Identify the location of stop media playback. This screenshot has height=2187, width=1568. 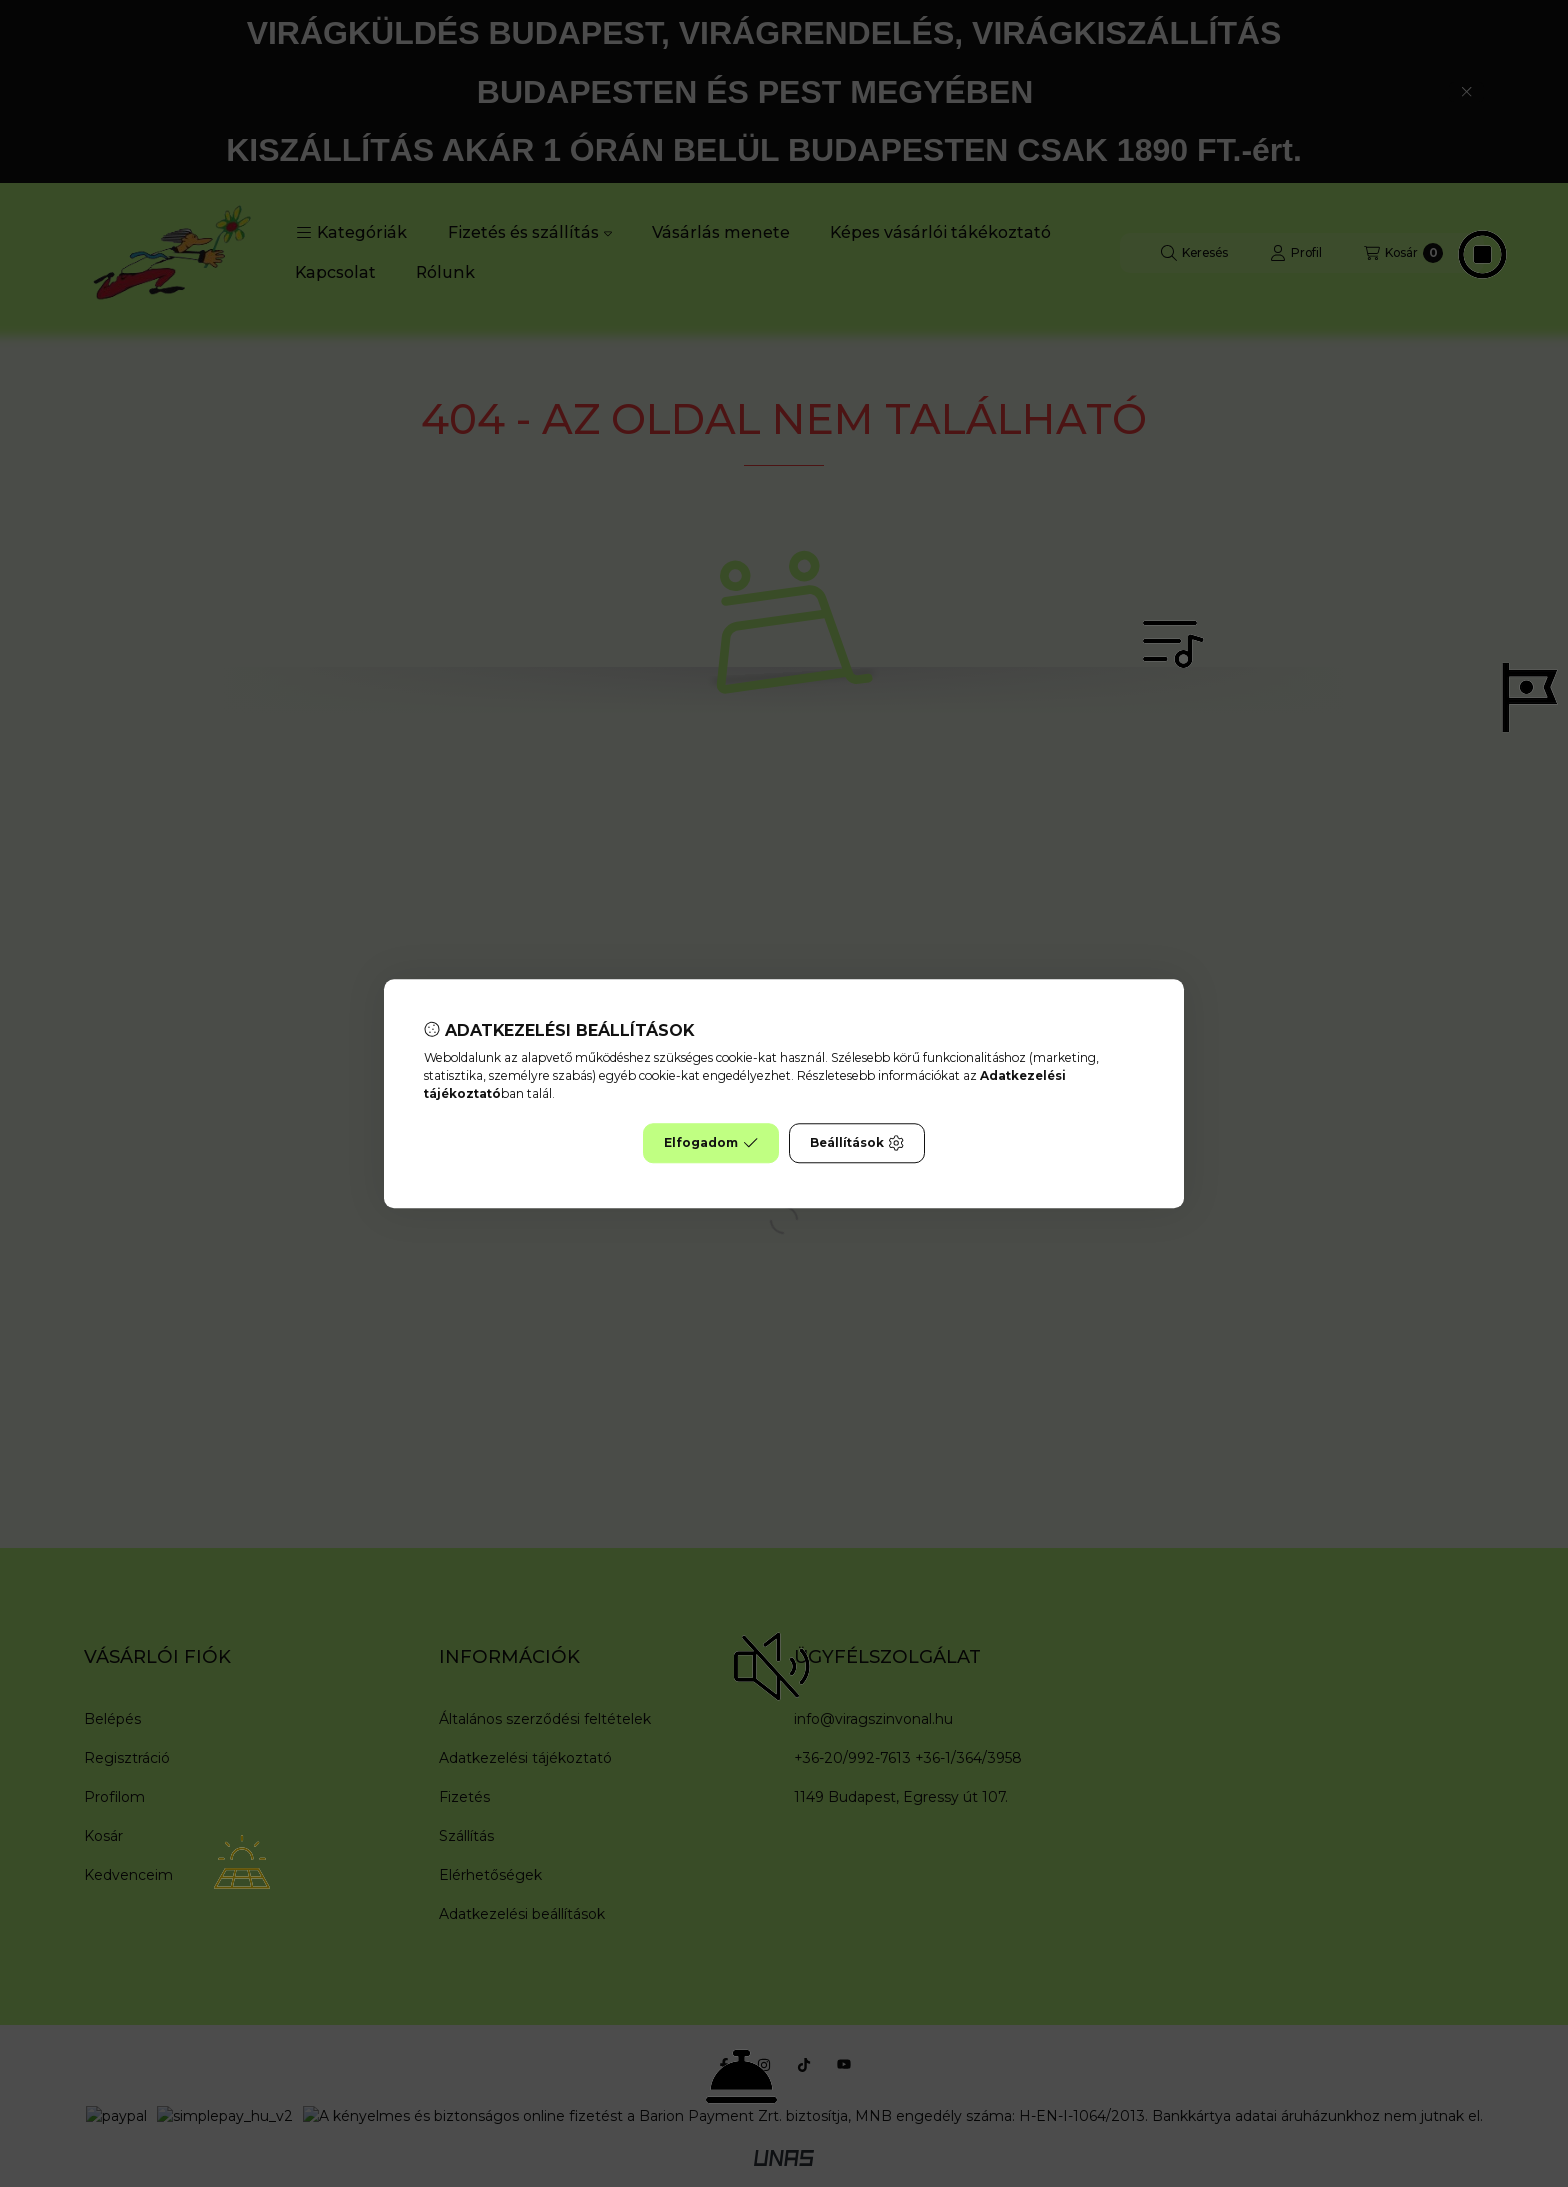
(1482, 254).